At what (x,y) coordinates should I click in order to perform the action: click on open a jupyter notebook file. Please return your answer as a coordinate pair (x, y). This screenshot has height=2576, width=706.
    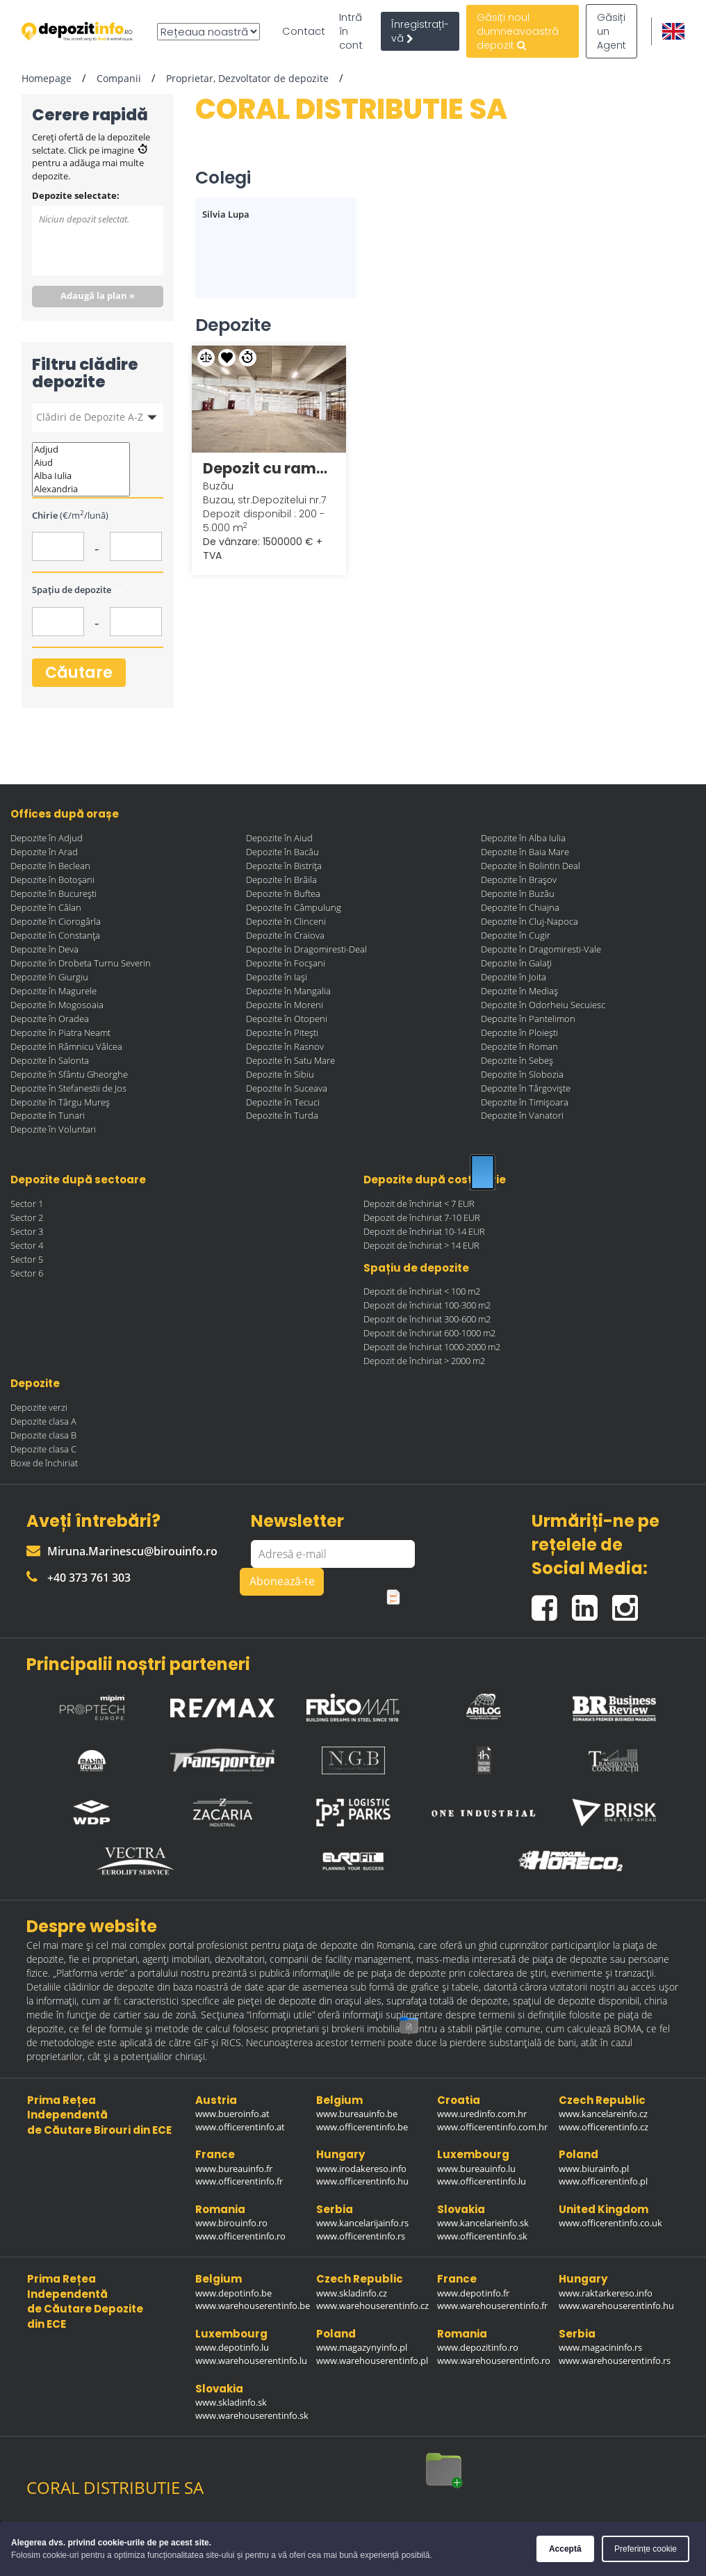
    Looking at the image, I should click on (393, 1597).